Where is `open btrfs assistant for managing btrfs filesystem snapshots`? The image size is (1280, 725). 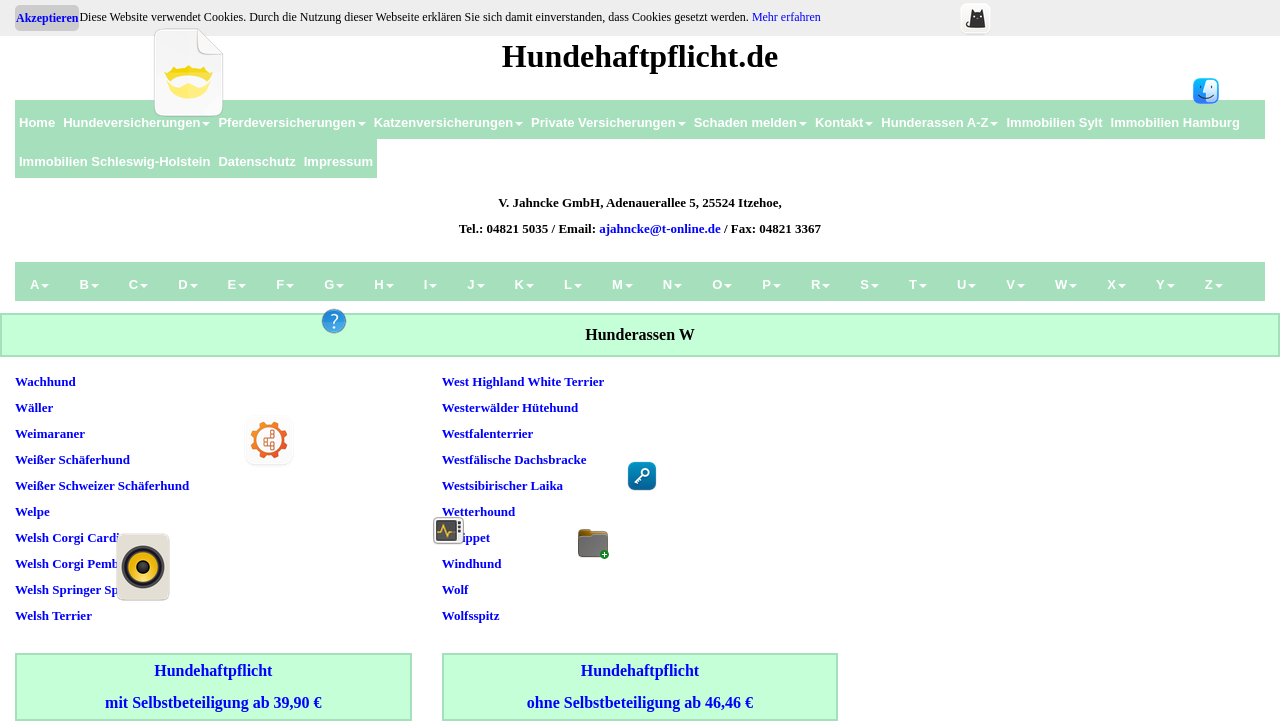 open btrfs assistant for managing btrfs filesystem snapshots is located at coordinates (269, 440).